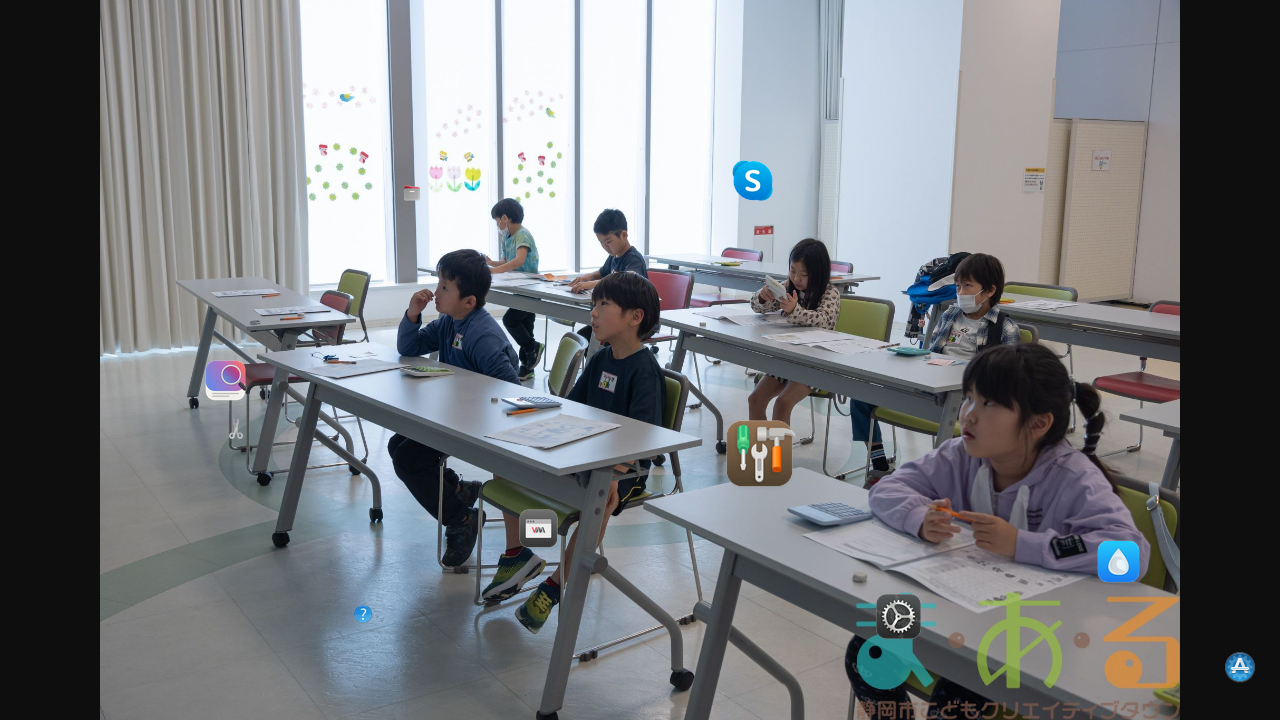 The height and width of the screenshot is (720, 1280). What do you see at coordinates (363, 614) in the screenshot?
I see `open help documentation` at bounding box center [363, 614].